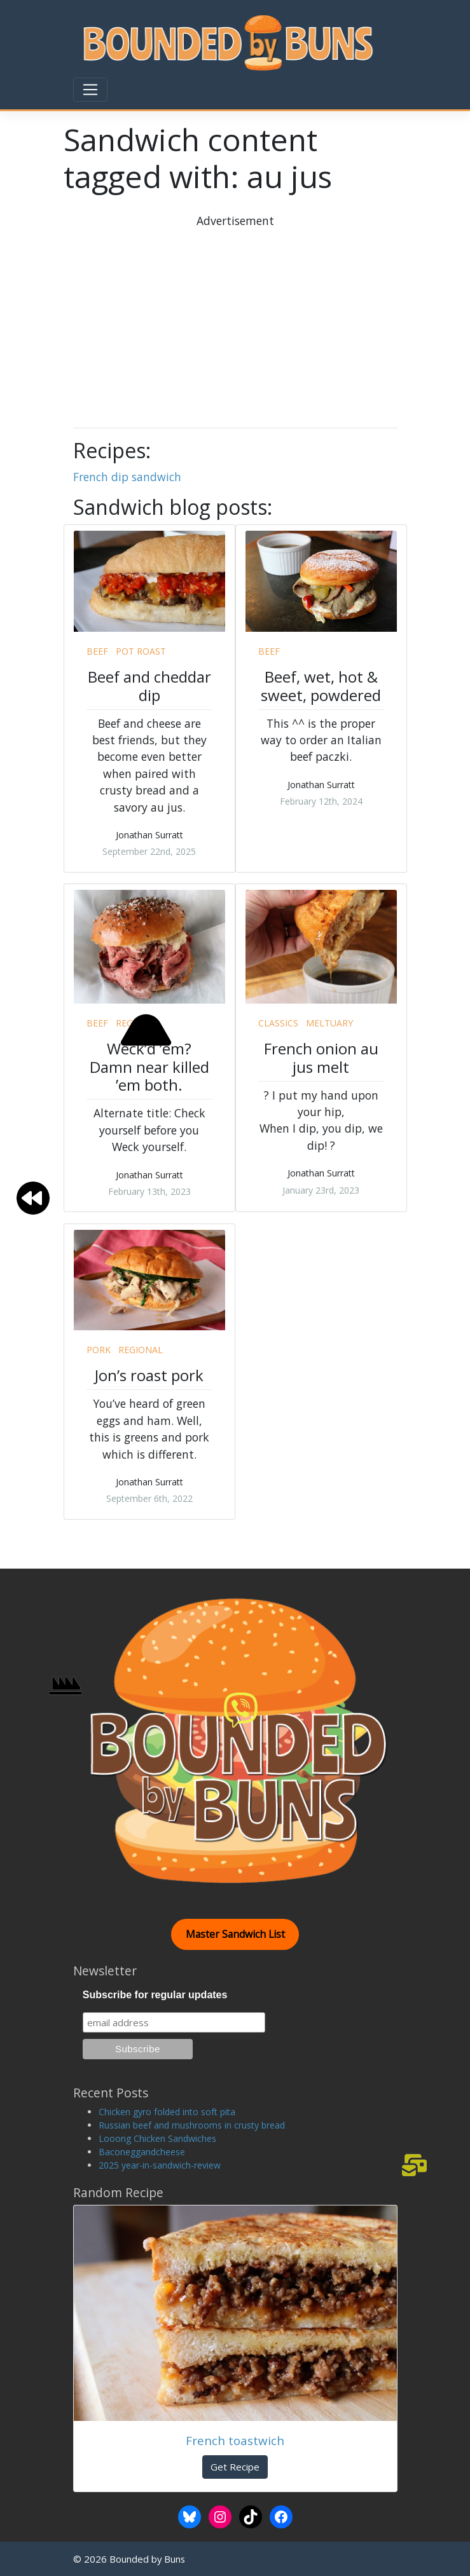 Image resolution: width=470 pixels, height=2576 pixels. What do you see at coordinates (414, 2165) in the screenshot?
I see `access bulk mail or mass email tools` at bounding box center [414, 2165].